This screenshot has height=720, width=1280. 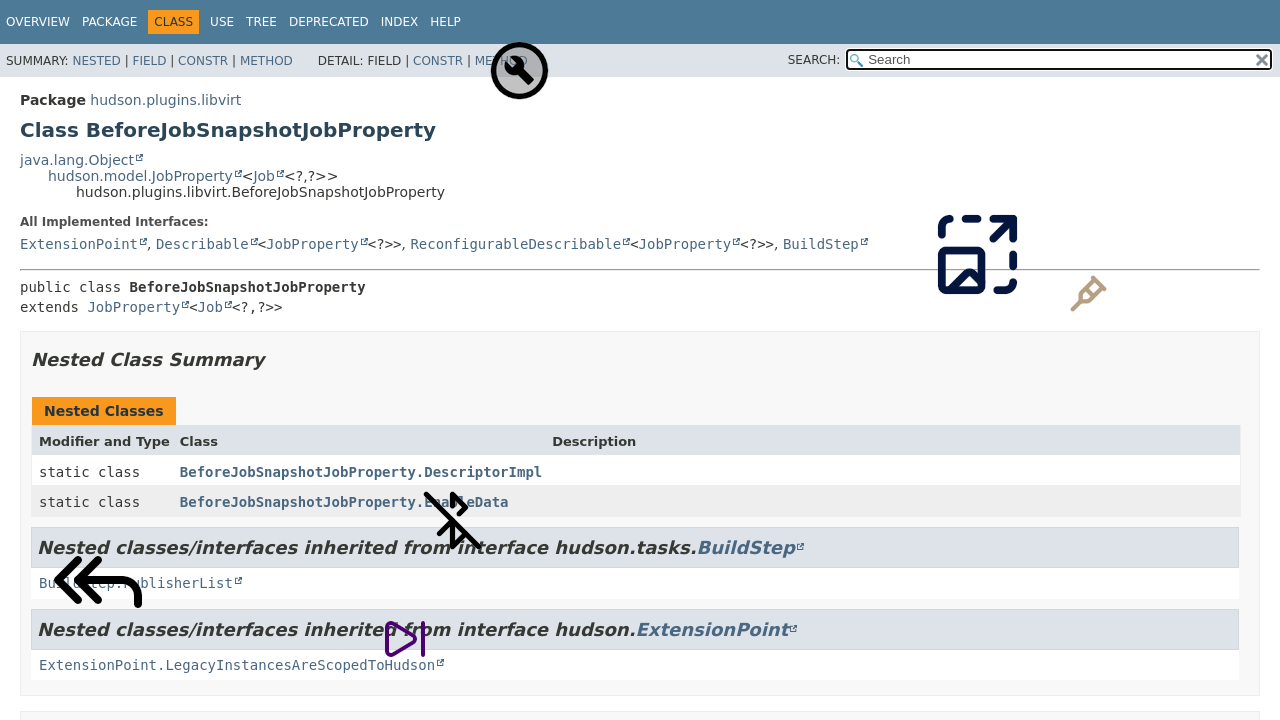 What do you see at coordinates (405, 639) in the screenshot?
I see `skip to the next track or video` at bounding box center [405, 639].